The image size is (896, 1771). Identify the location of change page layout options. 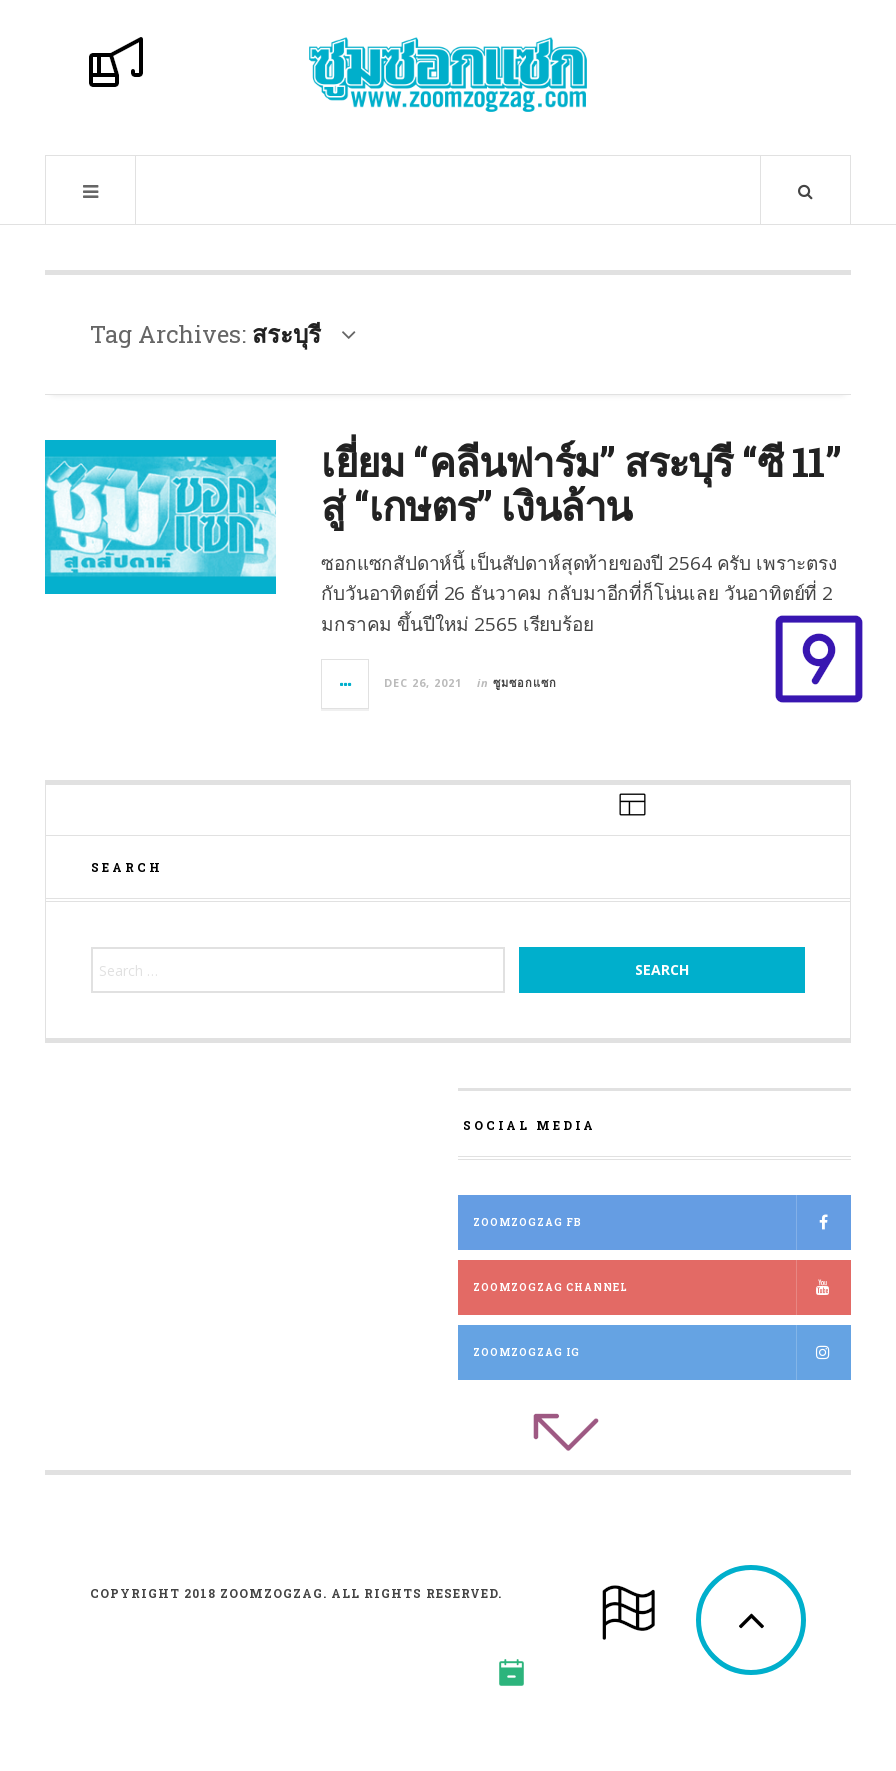
(632, 804).